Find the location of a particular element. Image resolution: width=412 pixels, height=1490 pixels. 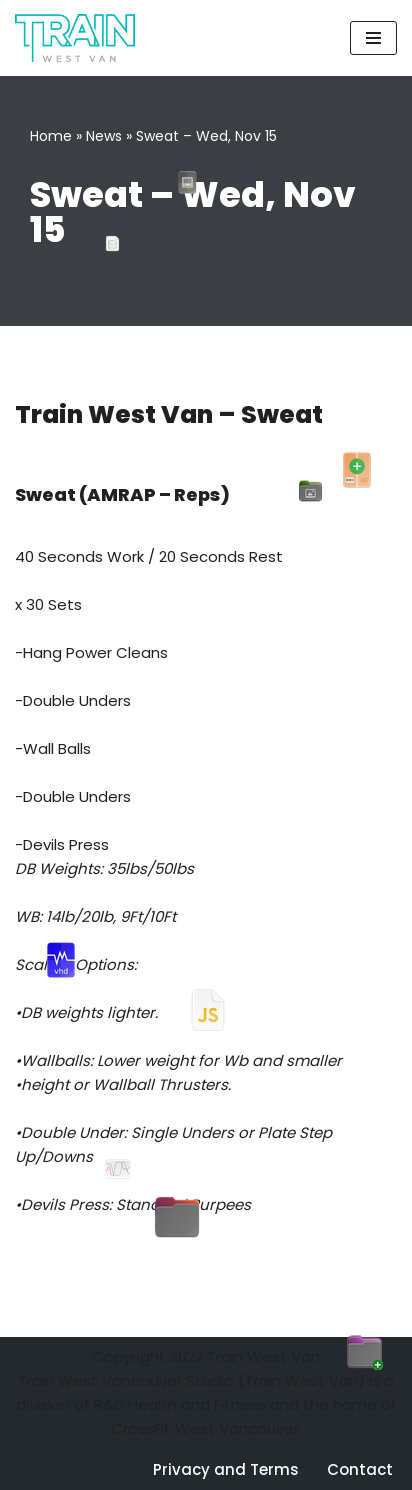

virtualbox virtual hard disk file is located at coordinates (61, 960).